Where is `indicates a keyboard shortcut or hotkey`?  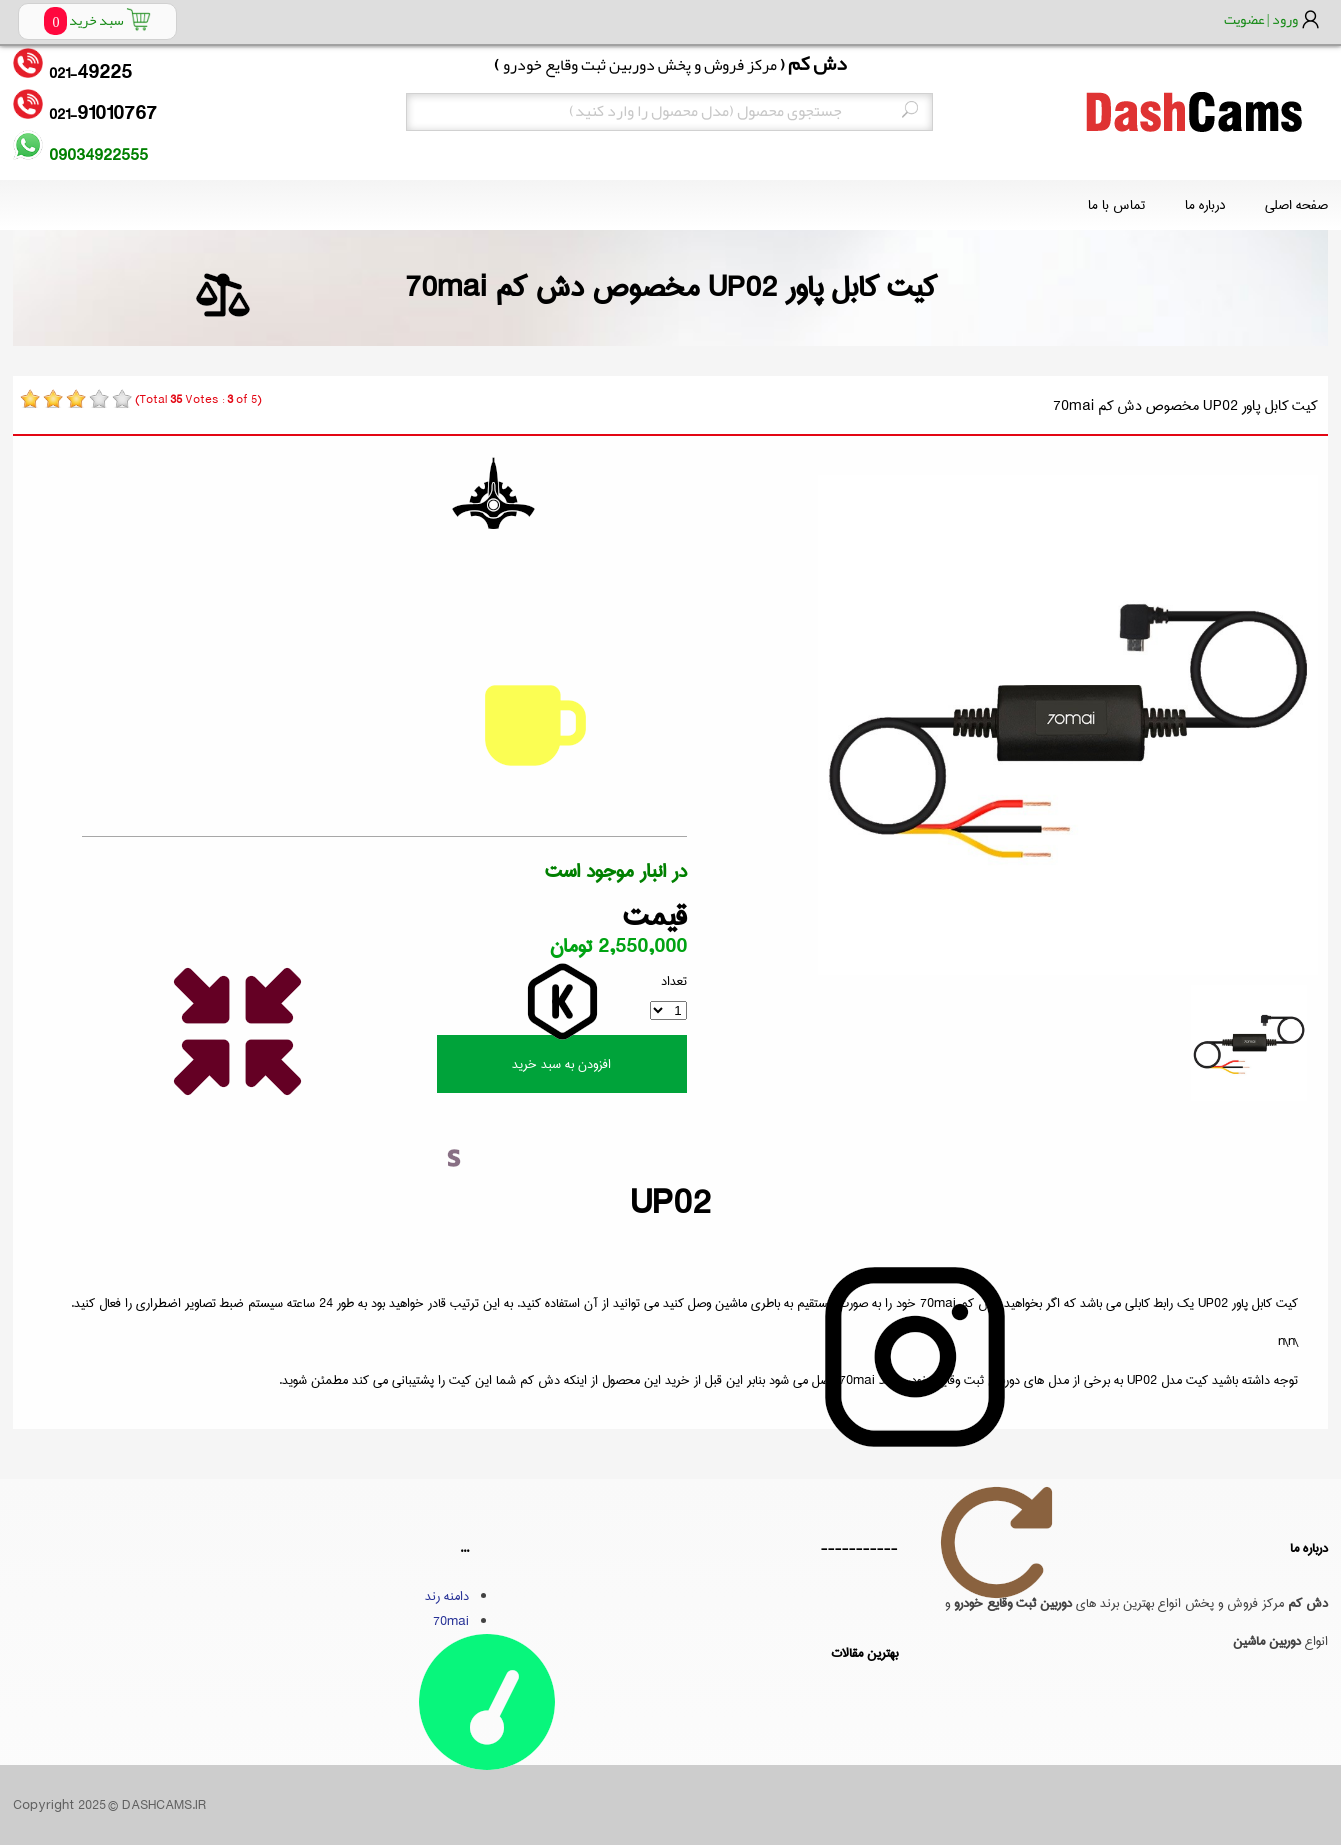 indicates a keyboard shortcut or hotkey is located at coordinates (562, 1001).